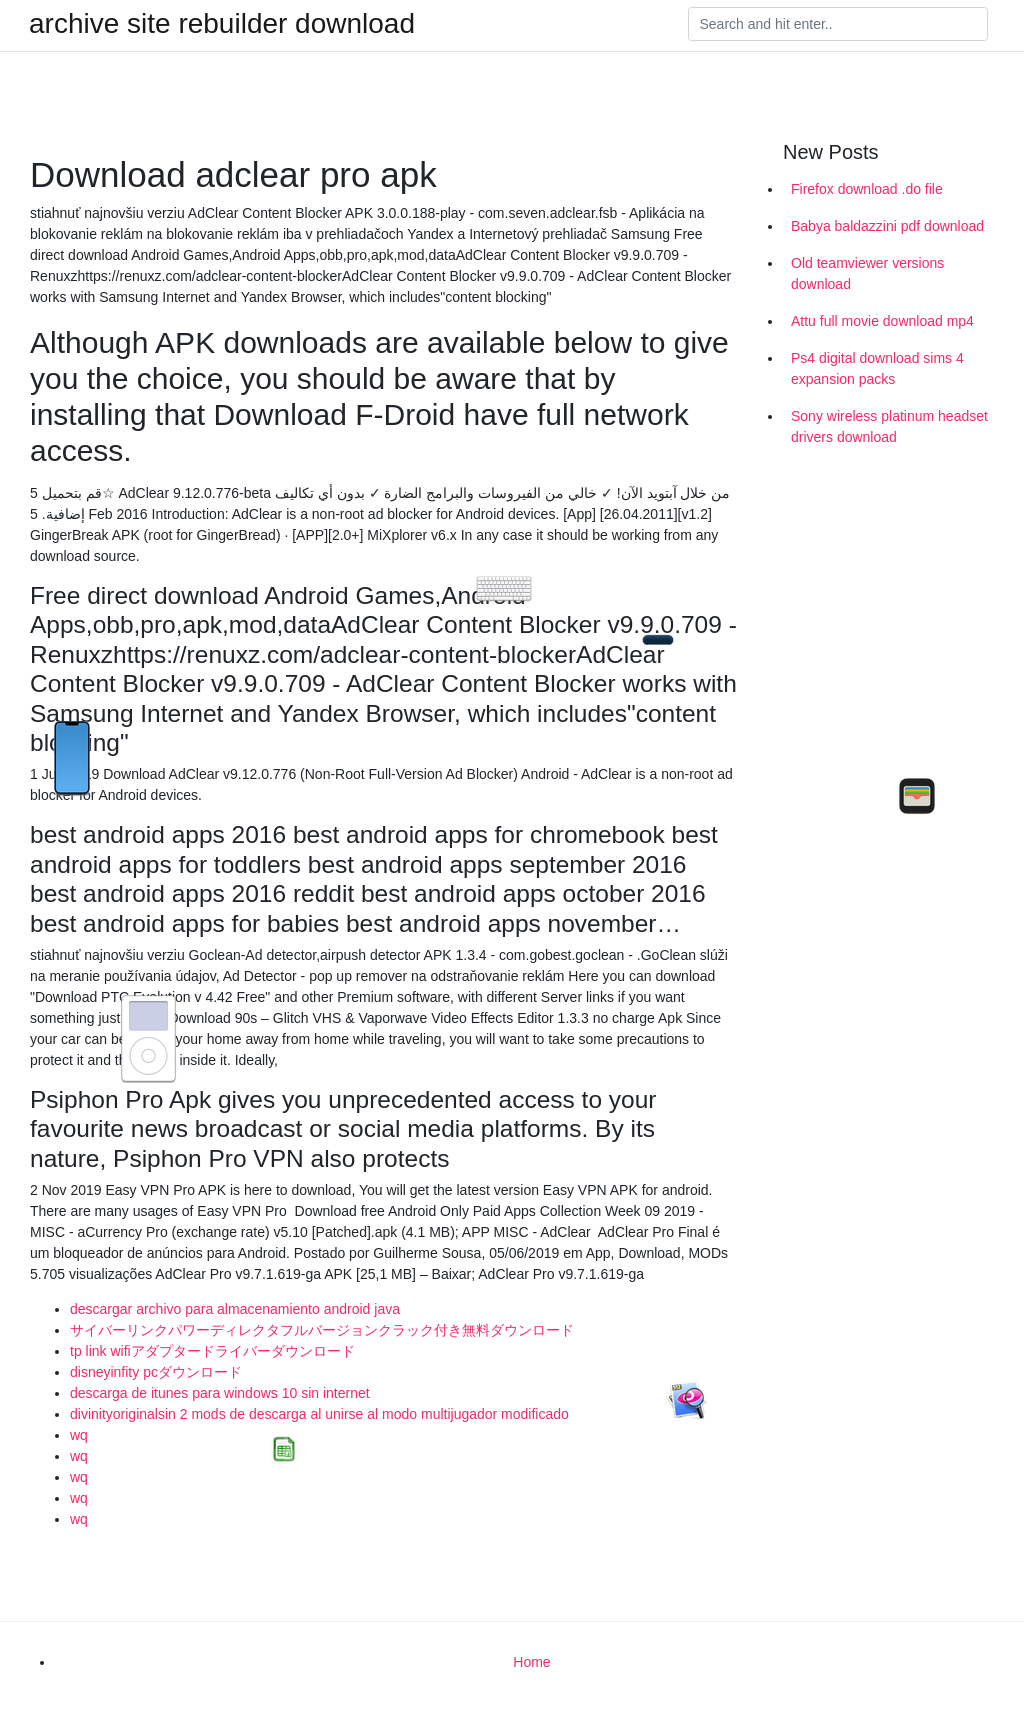 The width and height of the screenshot is (1024, 1717). Describe the element at coordinates (504, 589) in the screenshot. I see `indicates keyboard is connected` at that location.